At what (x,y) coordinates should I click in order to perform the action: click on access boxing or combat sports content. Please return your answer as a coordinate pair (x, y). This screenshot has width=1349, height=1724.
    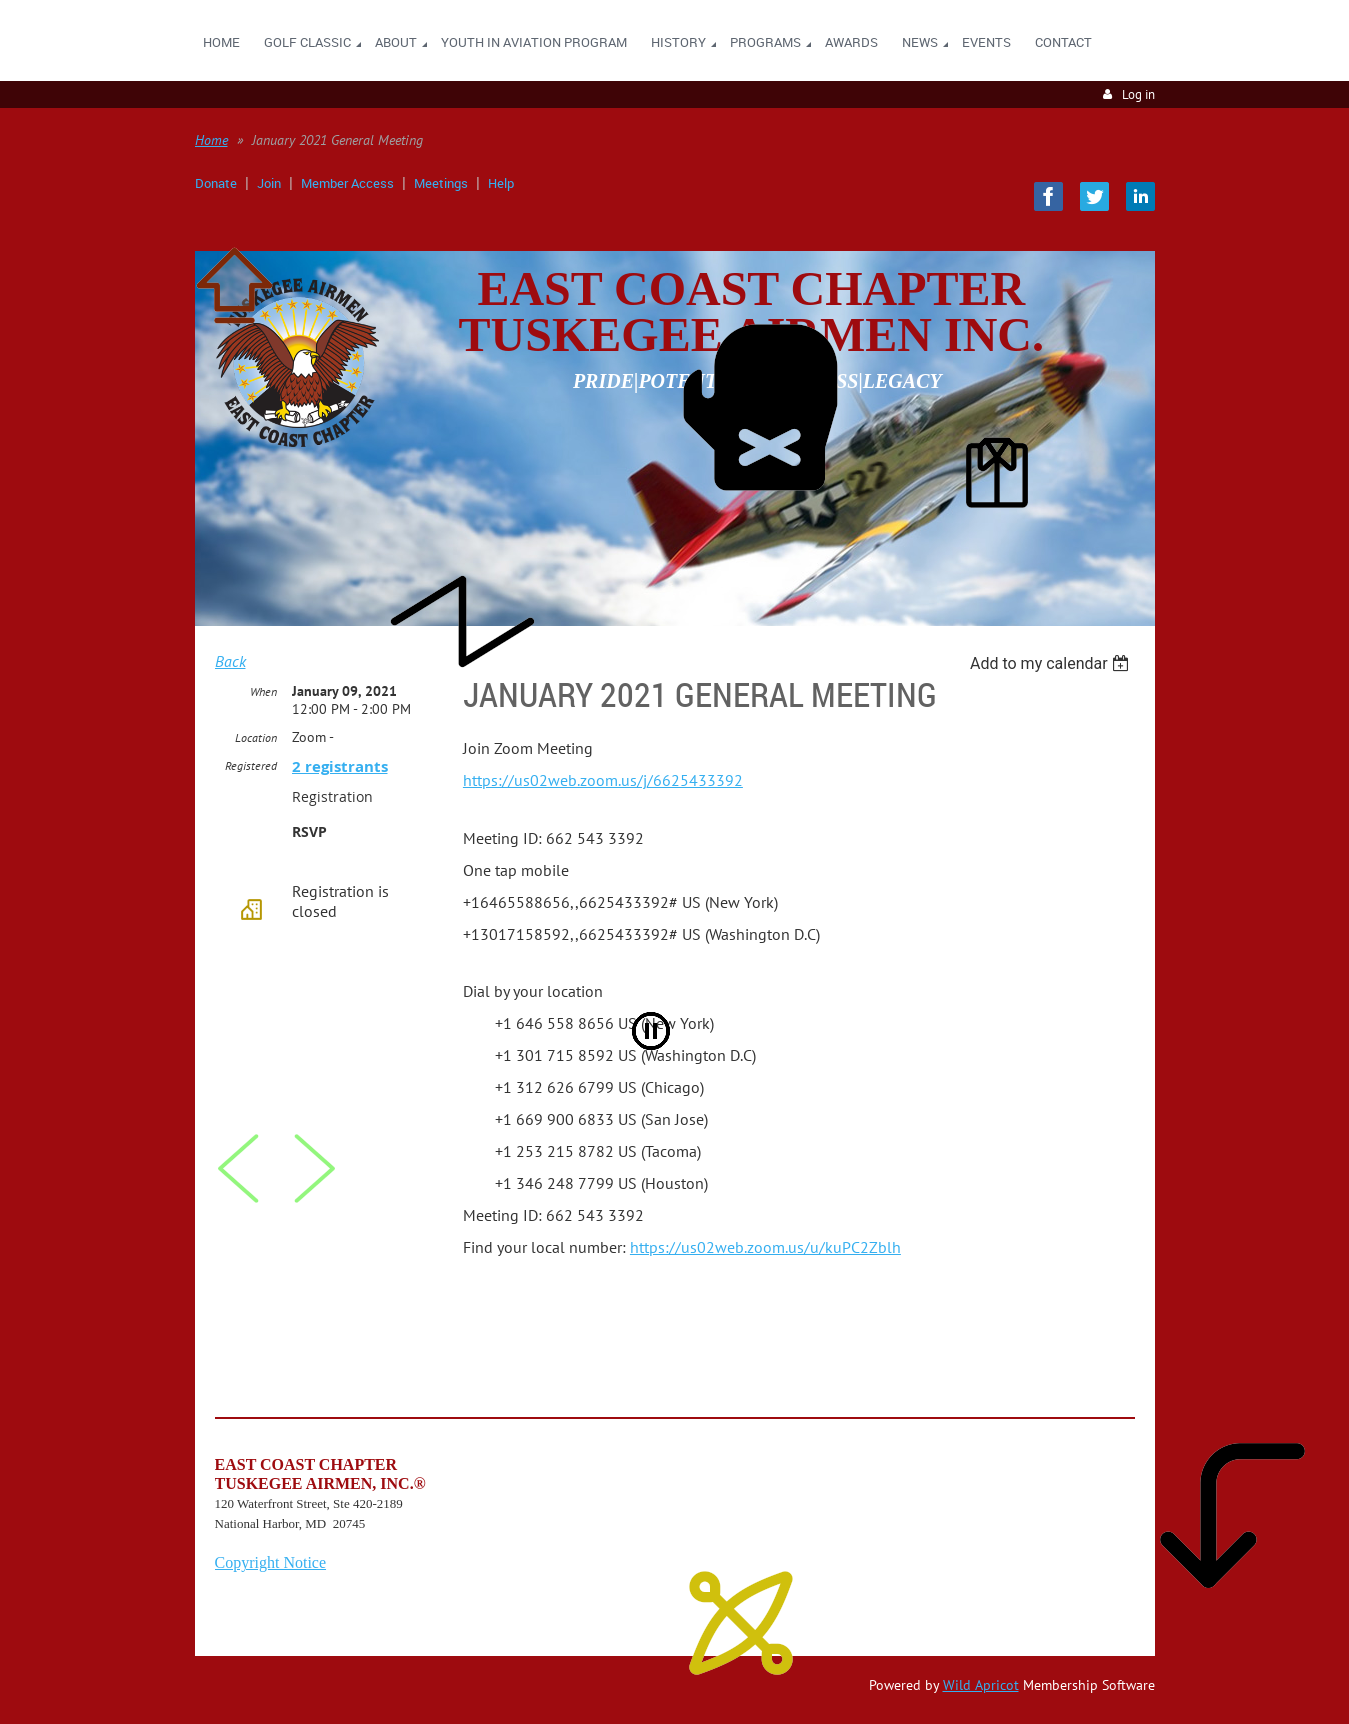
    Looking at the image, I should click on (763, 410).